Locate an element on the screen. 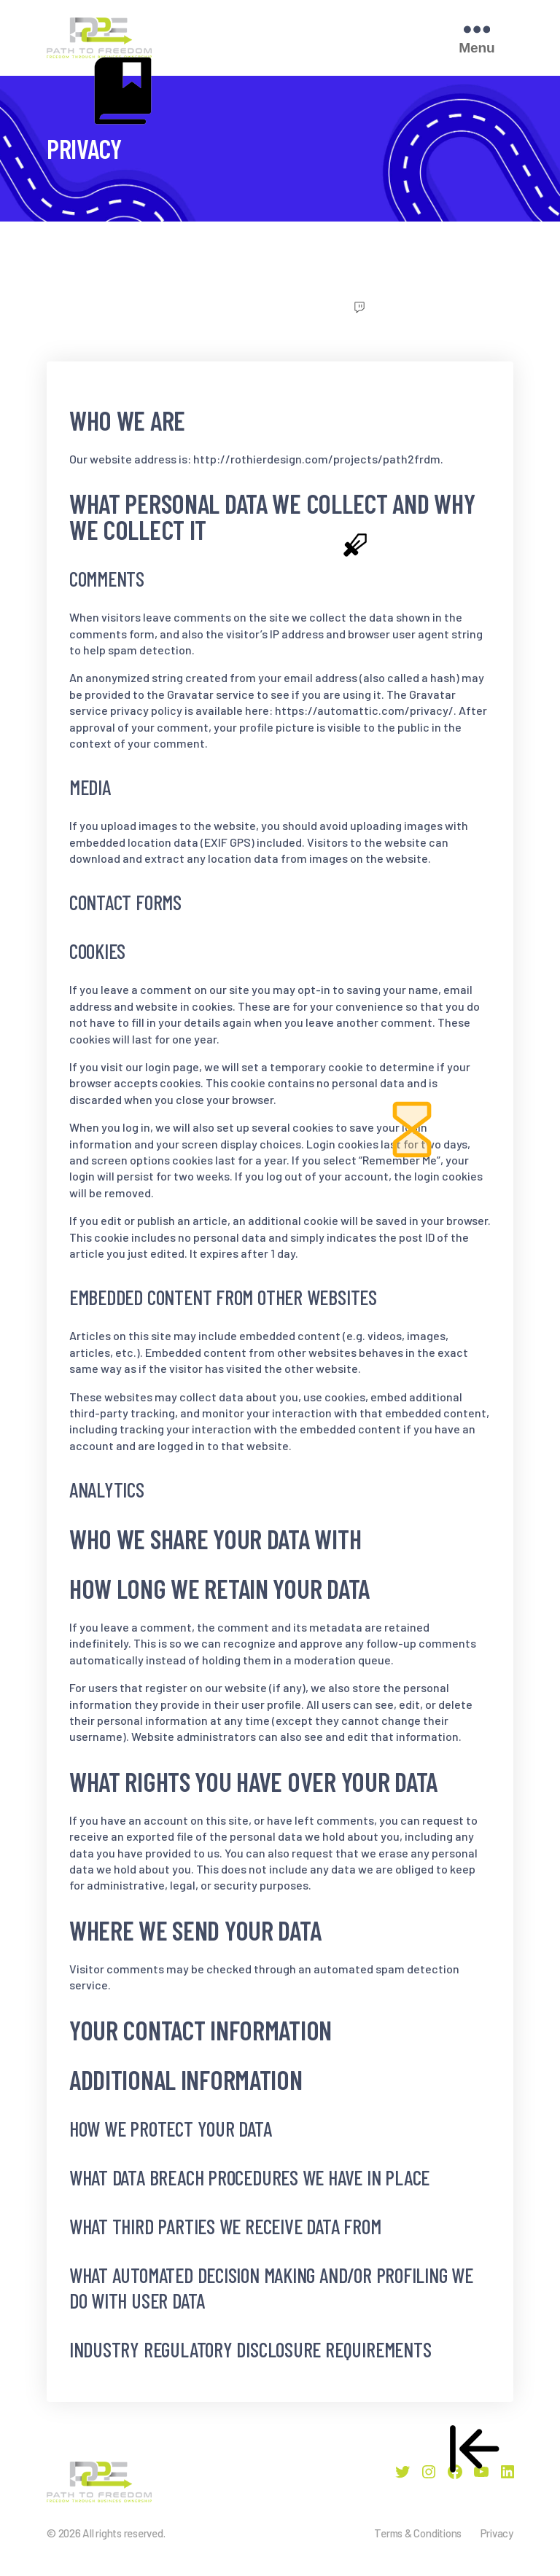  open the Twitch app is located at coordinates (359, 307).